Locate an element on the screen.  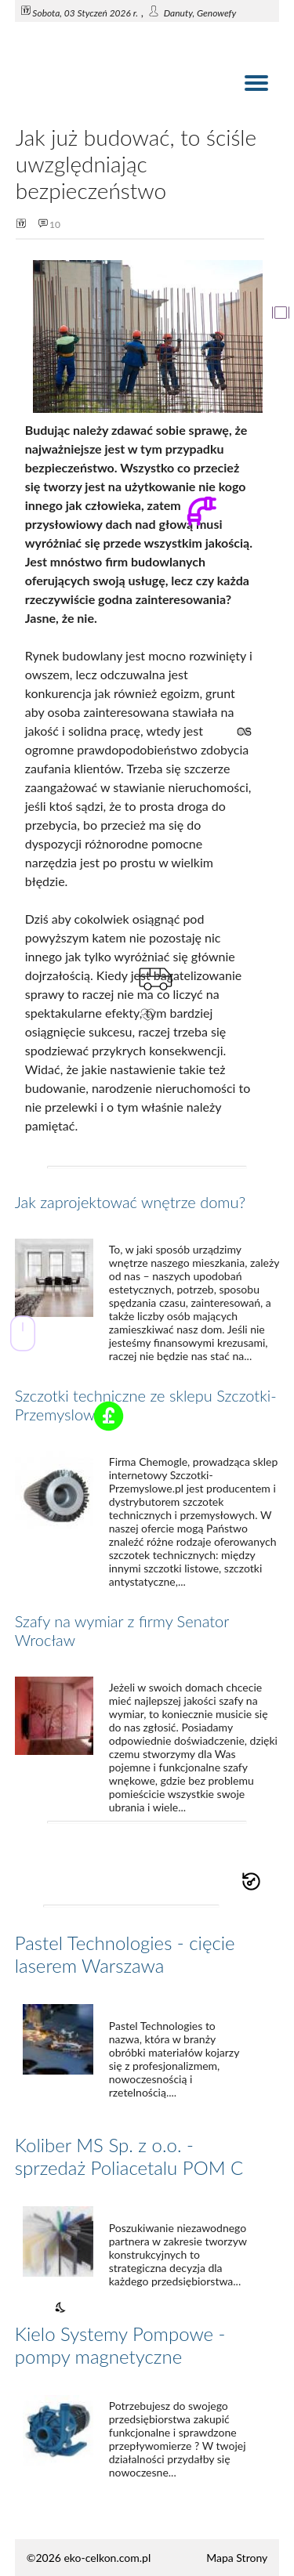
indicates mouse input device is located at coordinates (23, 1333).